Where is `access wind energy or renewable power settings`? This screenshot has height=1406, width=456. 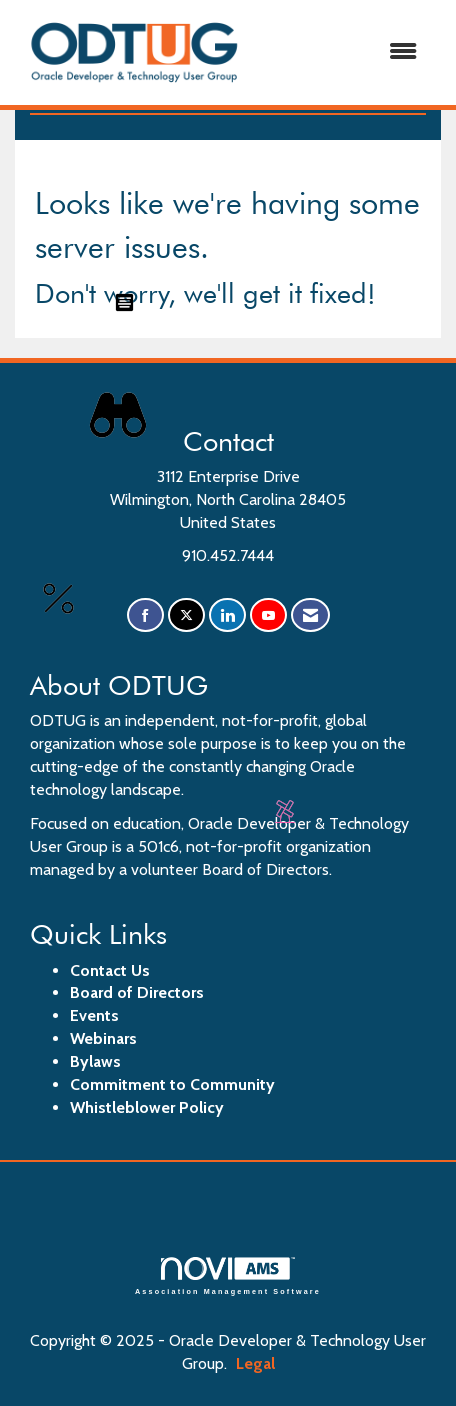 access wind energy or renewable power settings is located at coordinates (285, 812).